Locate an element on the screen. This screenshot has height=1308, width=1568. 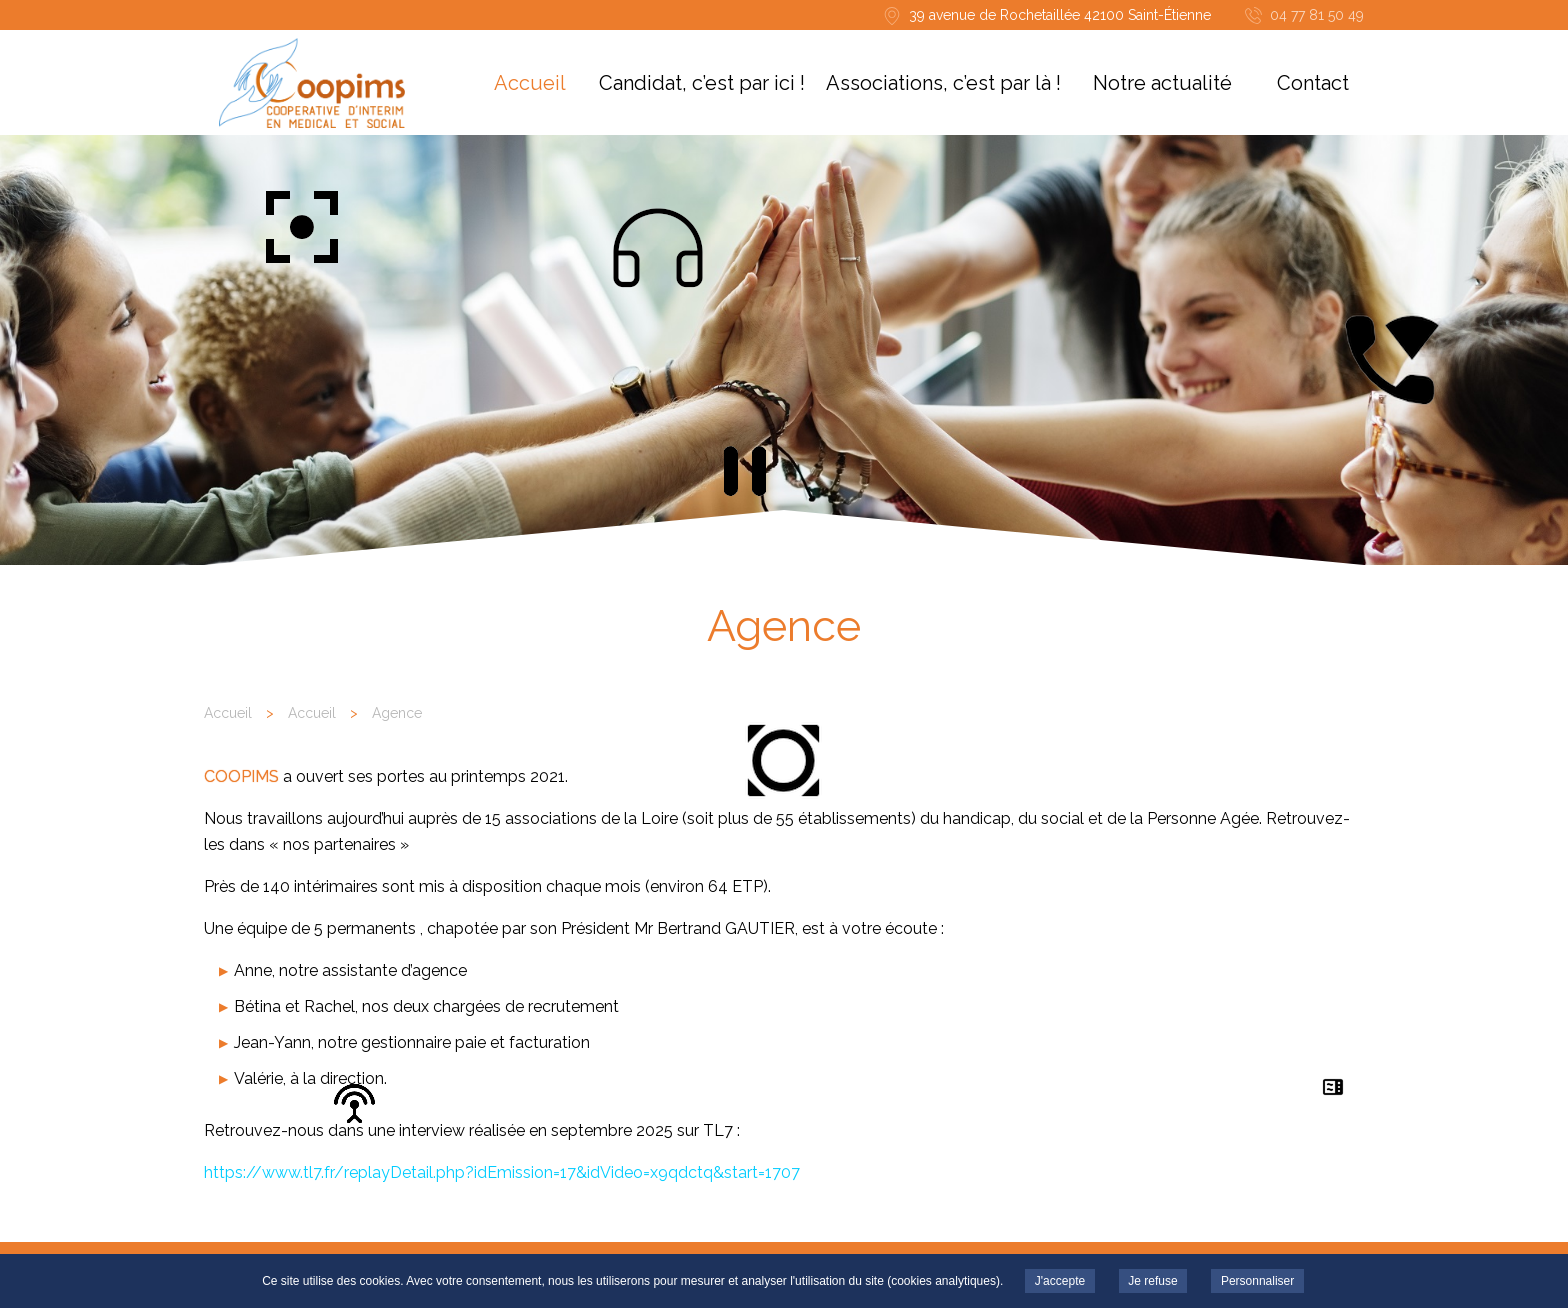
access microwave controls or settings is located at coordinates (1333, 1087).